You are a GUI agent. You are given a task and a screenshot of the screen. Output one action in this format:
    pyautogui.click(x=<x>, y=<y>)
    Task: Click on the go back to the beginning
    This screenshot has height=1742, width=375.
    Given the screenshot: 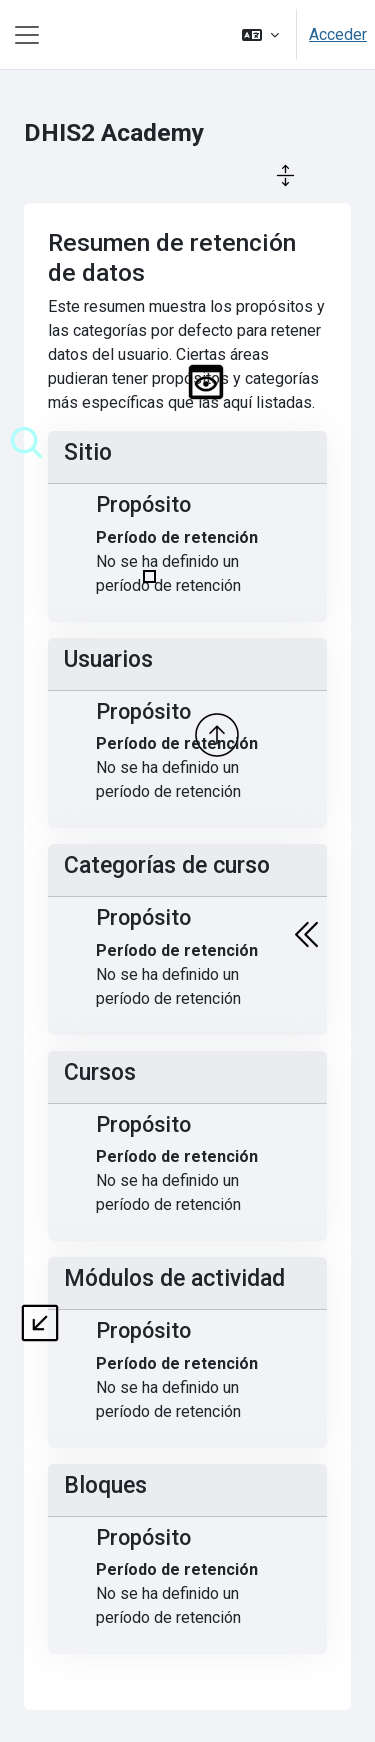 What is the action you would take?
    pyautogui.click(x=306, y=934)
    